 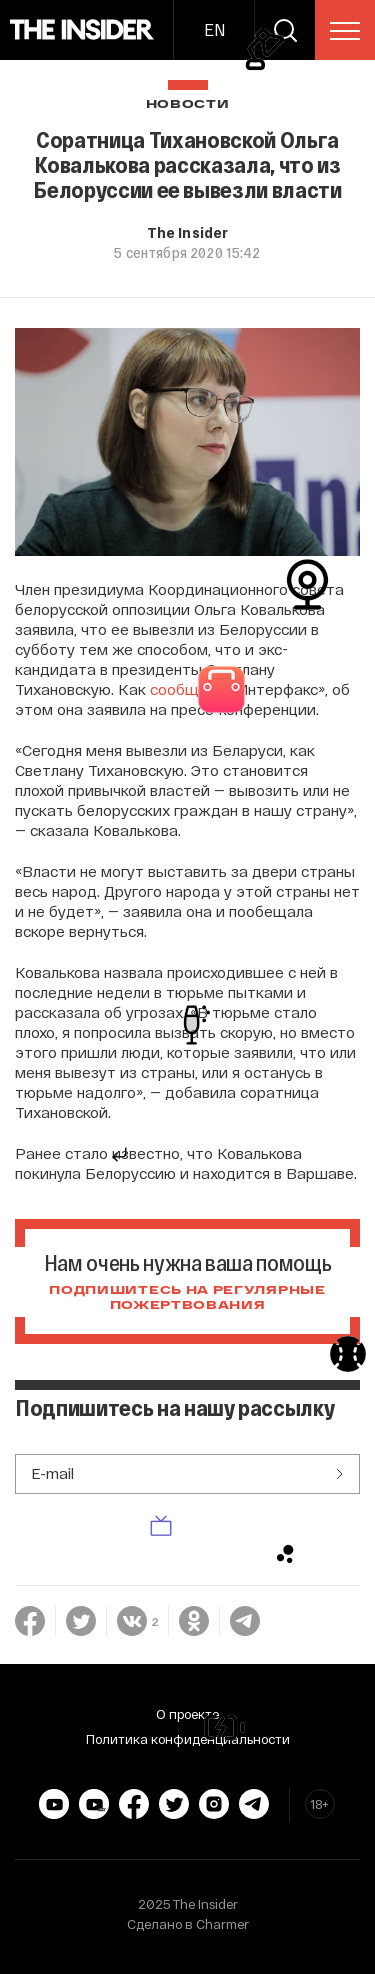 What do you see at coordinates (265, 49) in the screenshot?
I see `toggle desk lamp or task lighting` at bounding box center [265, 49].